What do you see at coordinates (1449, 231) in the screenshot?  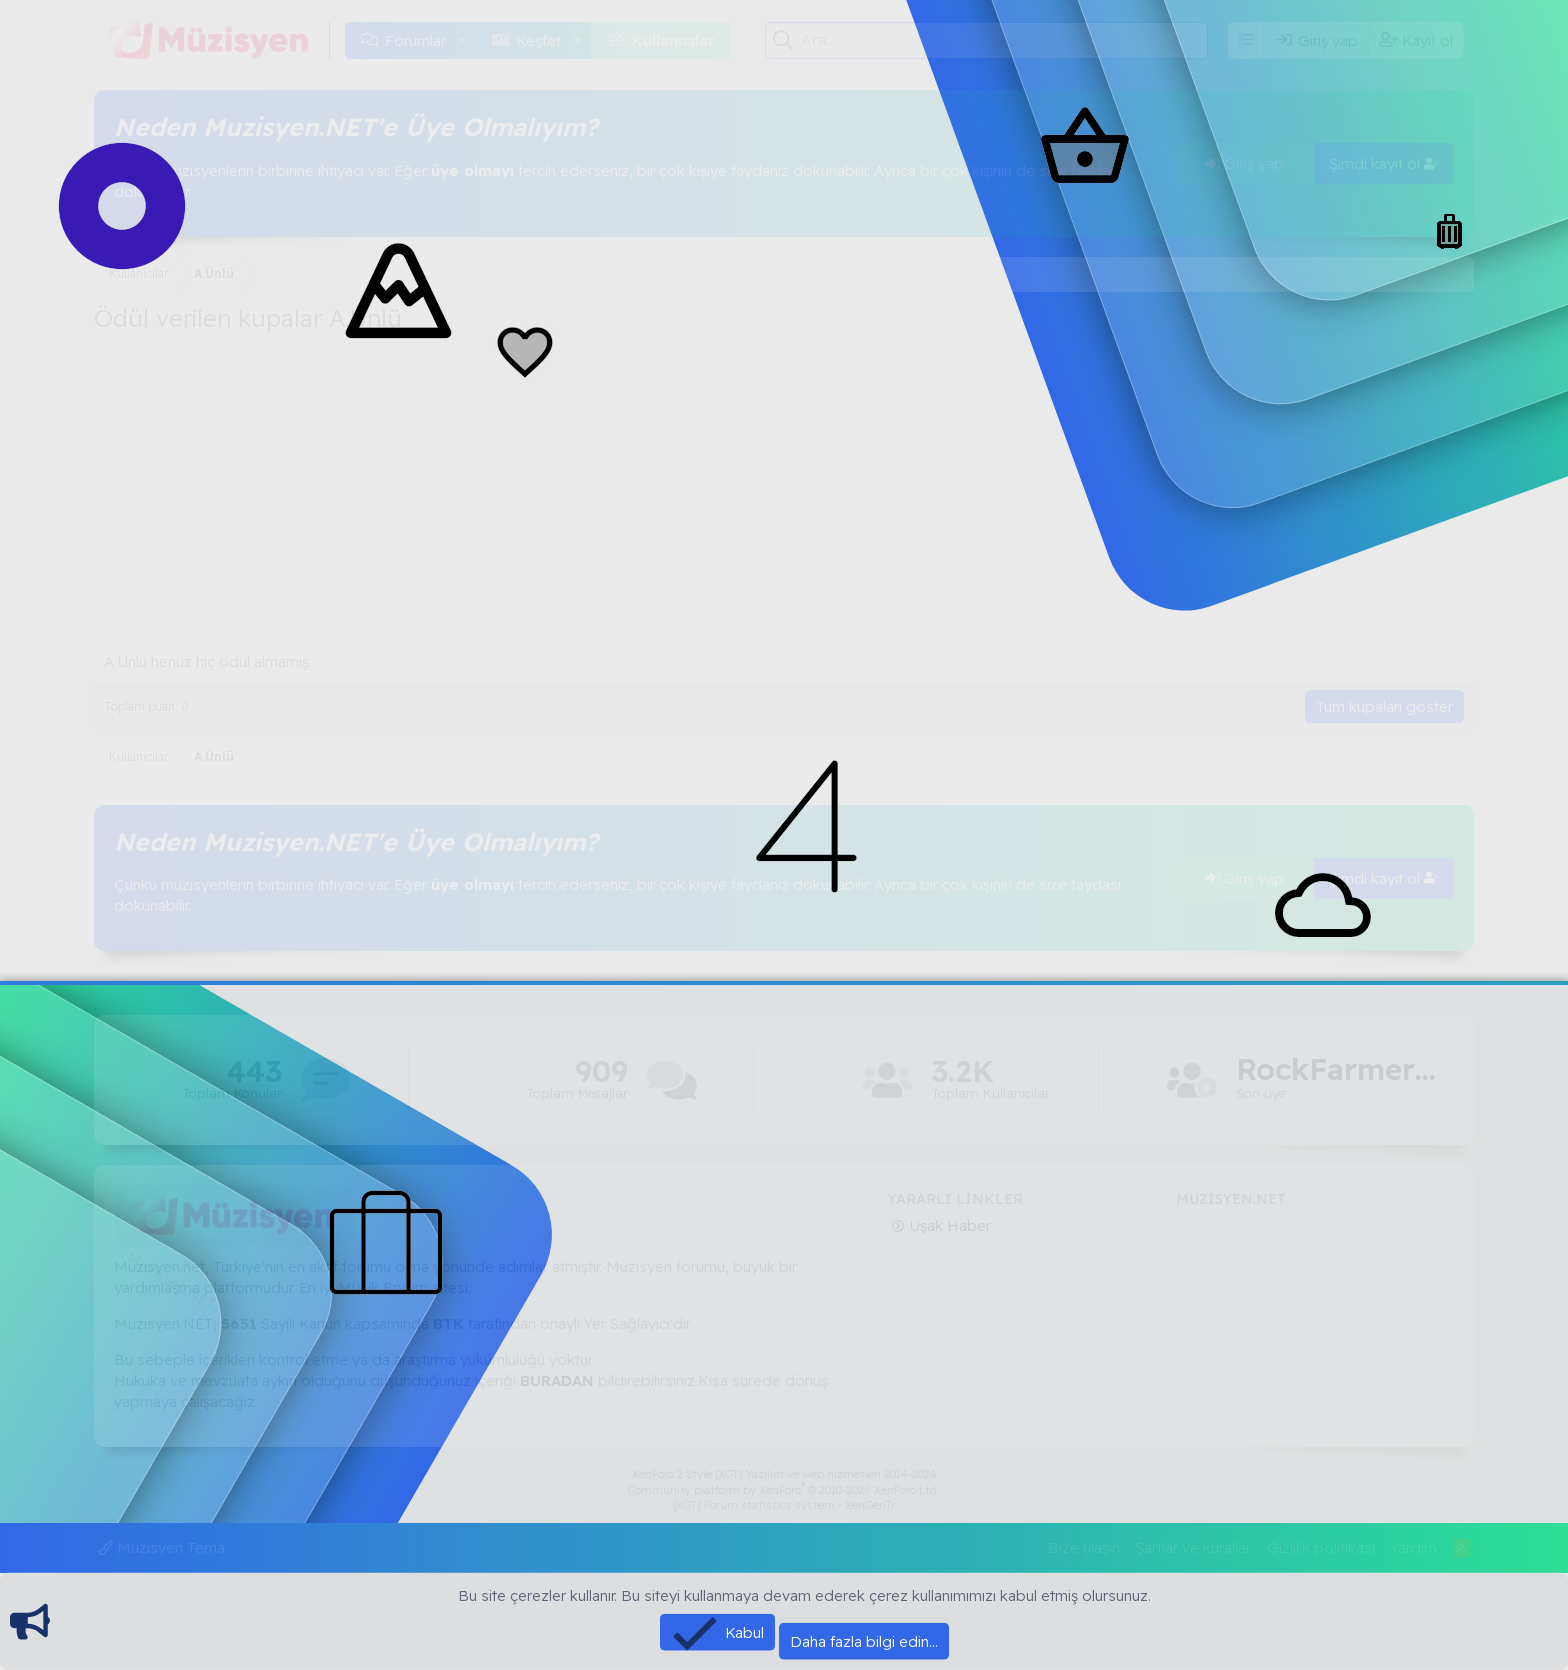 I see `manage travel or luggage details` at bounding box center [1449, 231].